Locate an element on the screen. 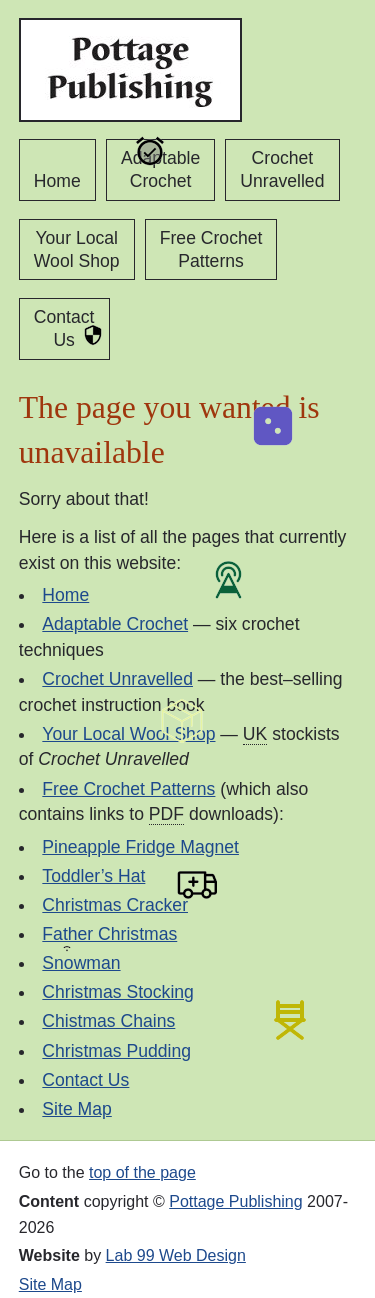  access director or filmmaker tools is located at coordinates (290, 1020).